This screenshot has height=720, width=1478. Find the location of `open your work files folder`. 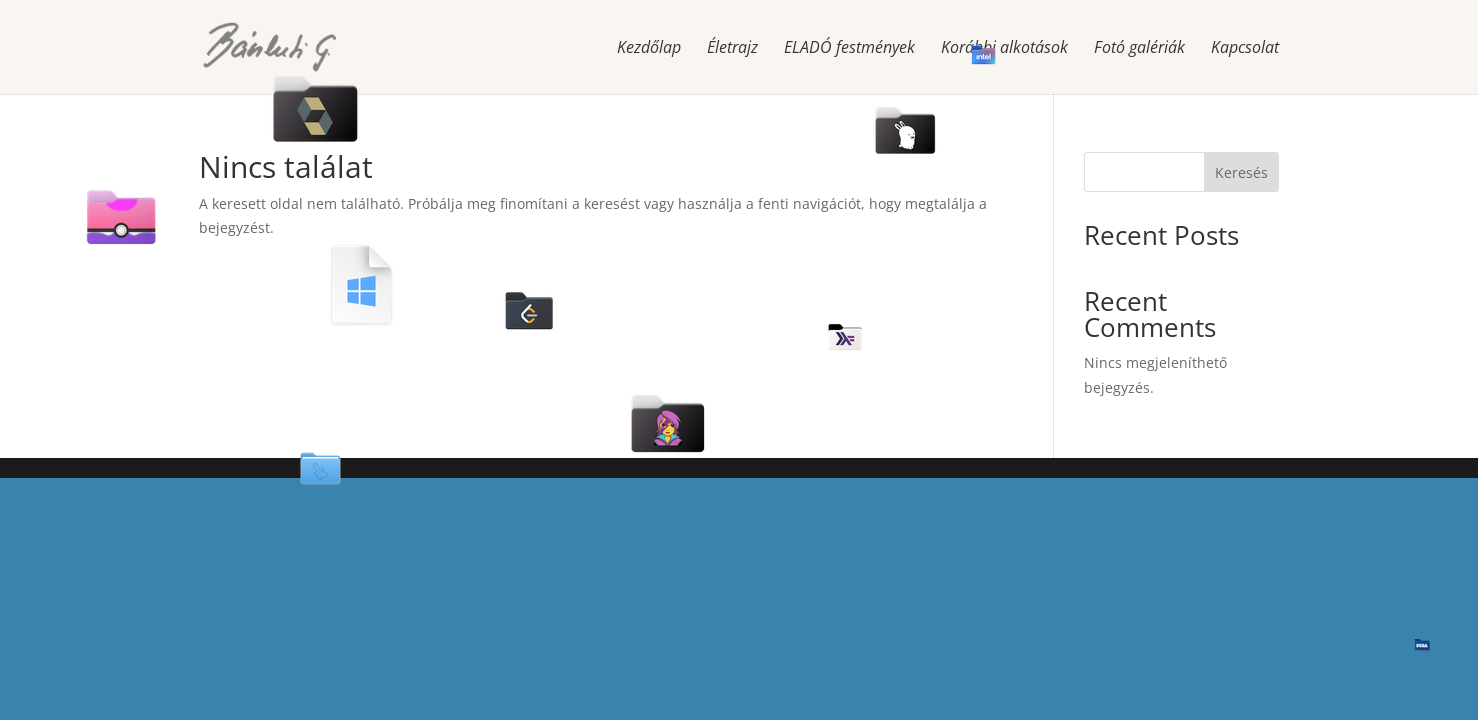

open your work files folder is located at coordinates (320, 468).